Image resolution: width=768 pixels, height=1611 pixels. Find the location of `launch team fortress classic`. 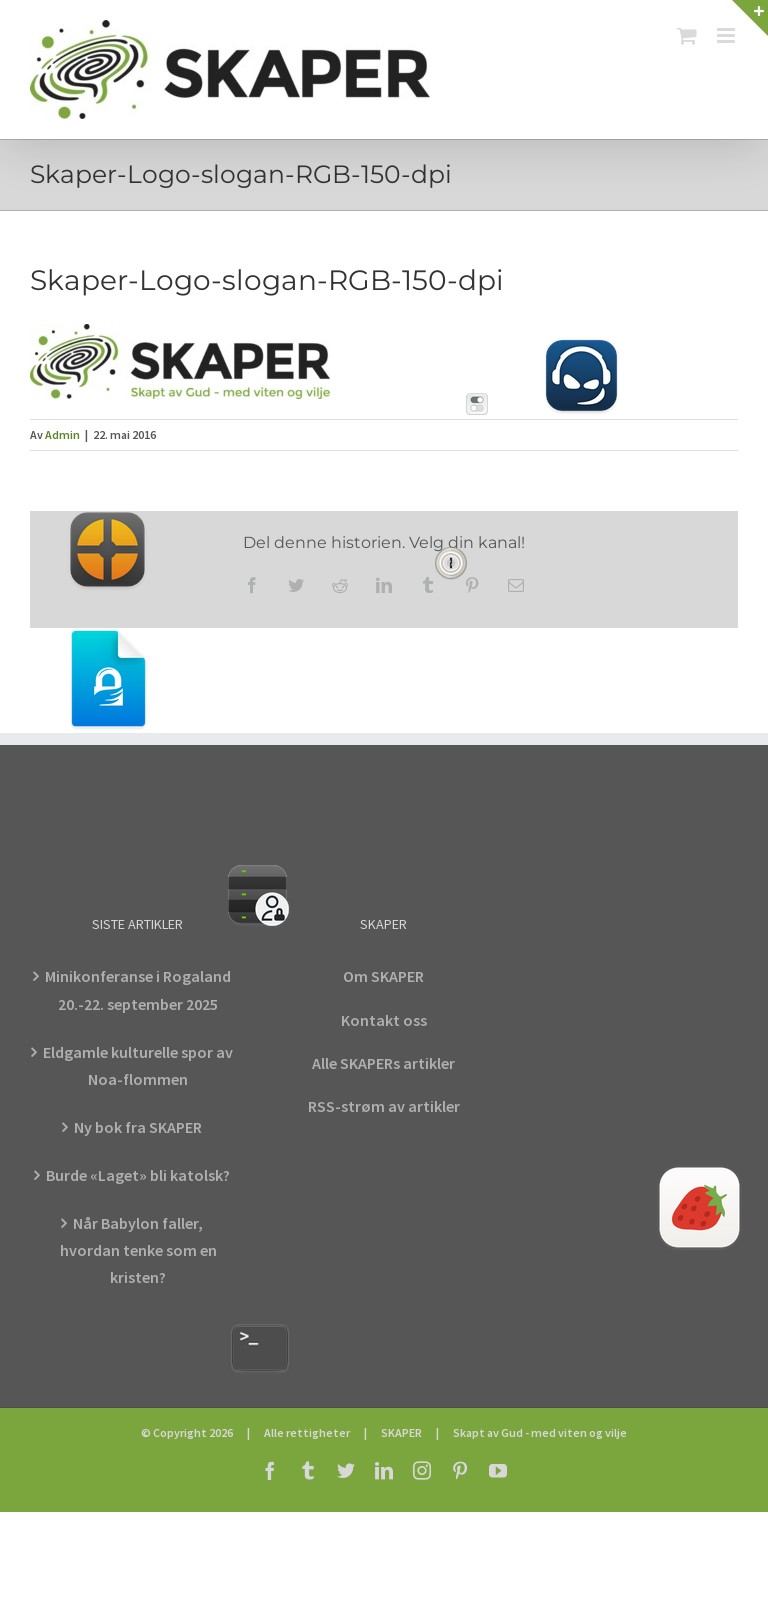

launch team fortress classic is located at coordinates (107, 549).